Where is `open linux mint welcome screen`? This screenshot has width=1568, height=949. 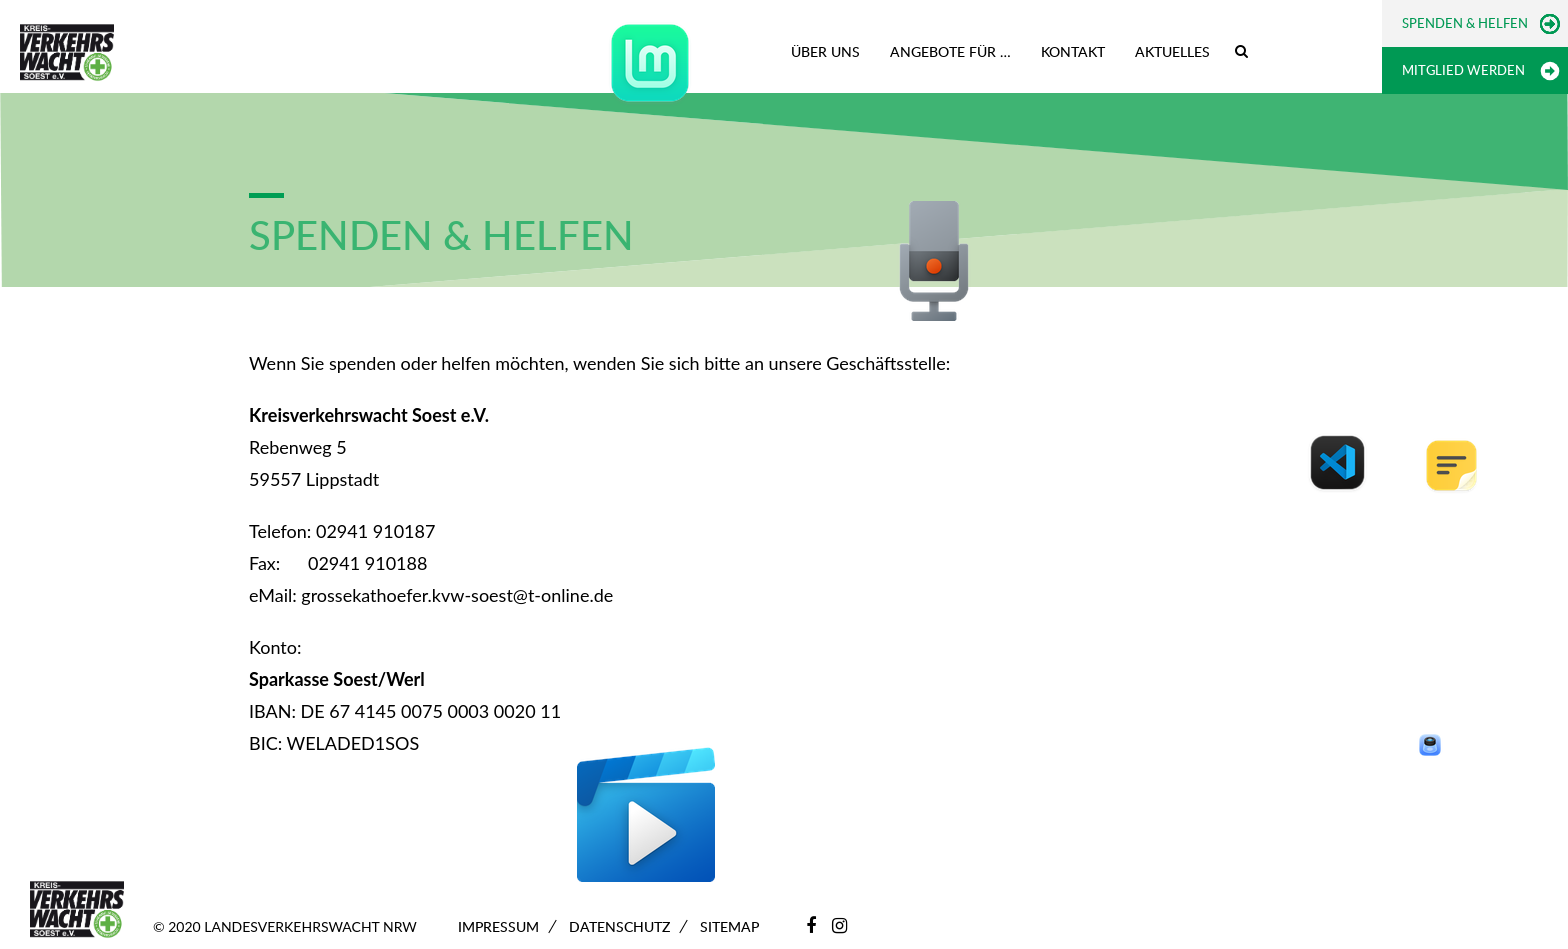 open linux mint welcome screen is located at coordinates (650, 63).